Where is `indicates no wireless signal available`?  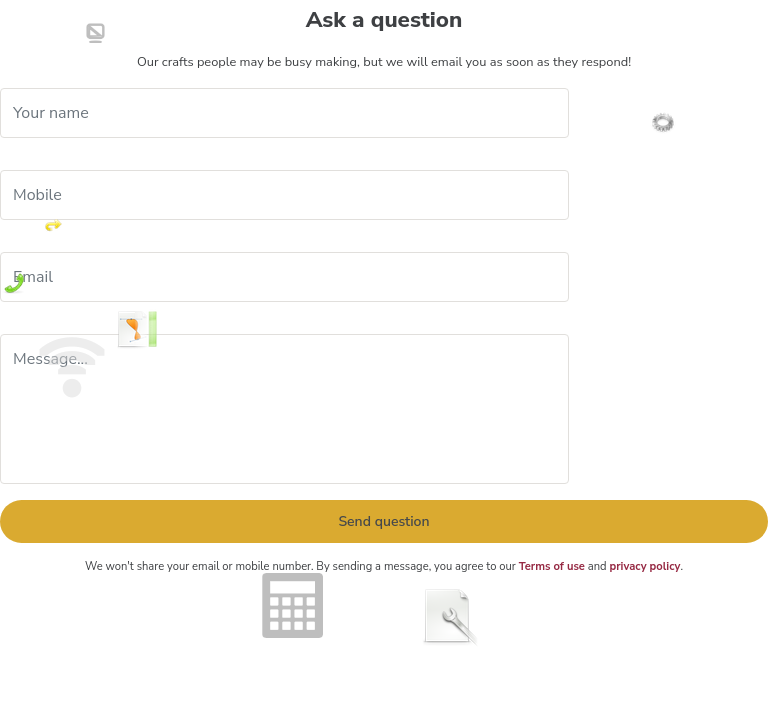
indicates no wireless signal available is located at coordinates (72, 365).